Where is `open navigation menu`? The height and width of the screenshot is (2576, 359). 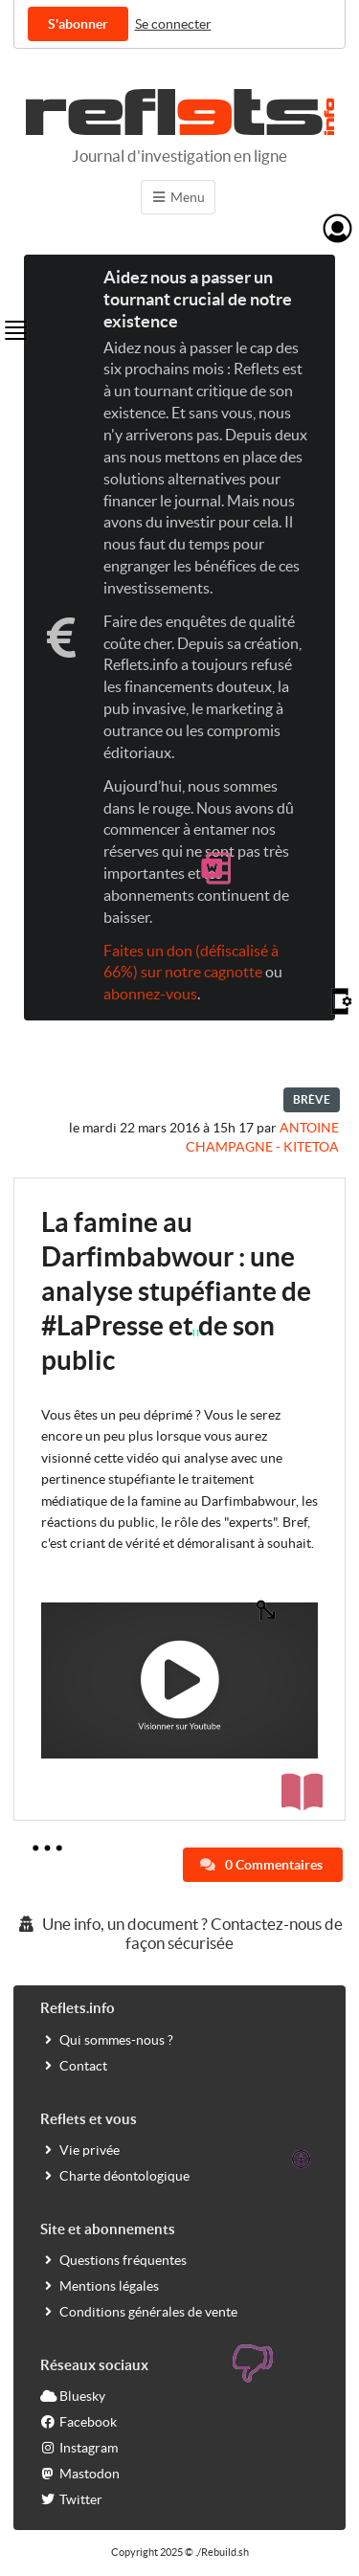
open navigation menu is located at coordinates (16, 330).